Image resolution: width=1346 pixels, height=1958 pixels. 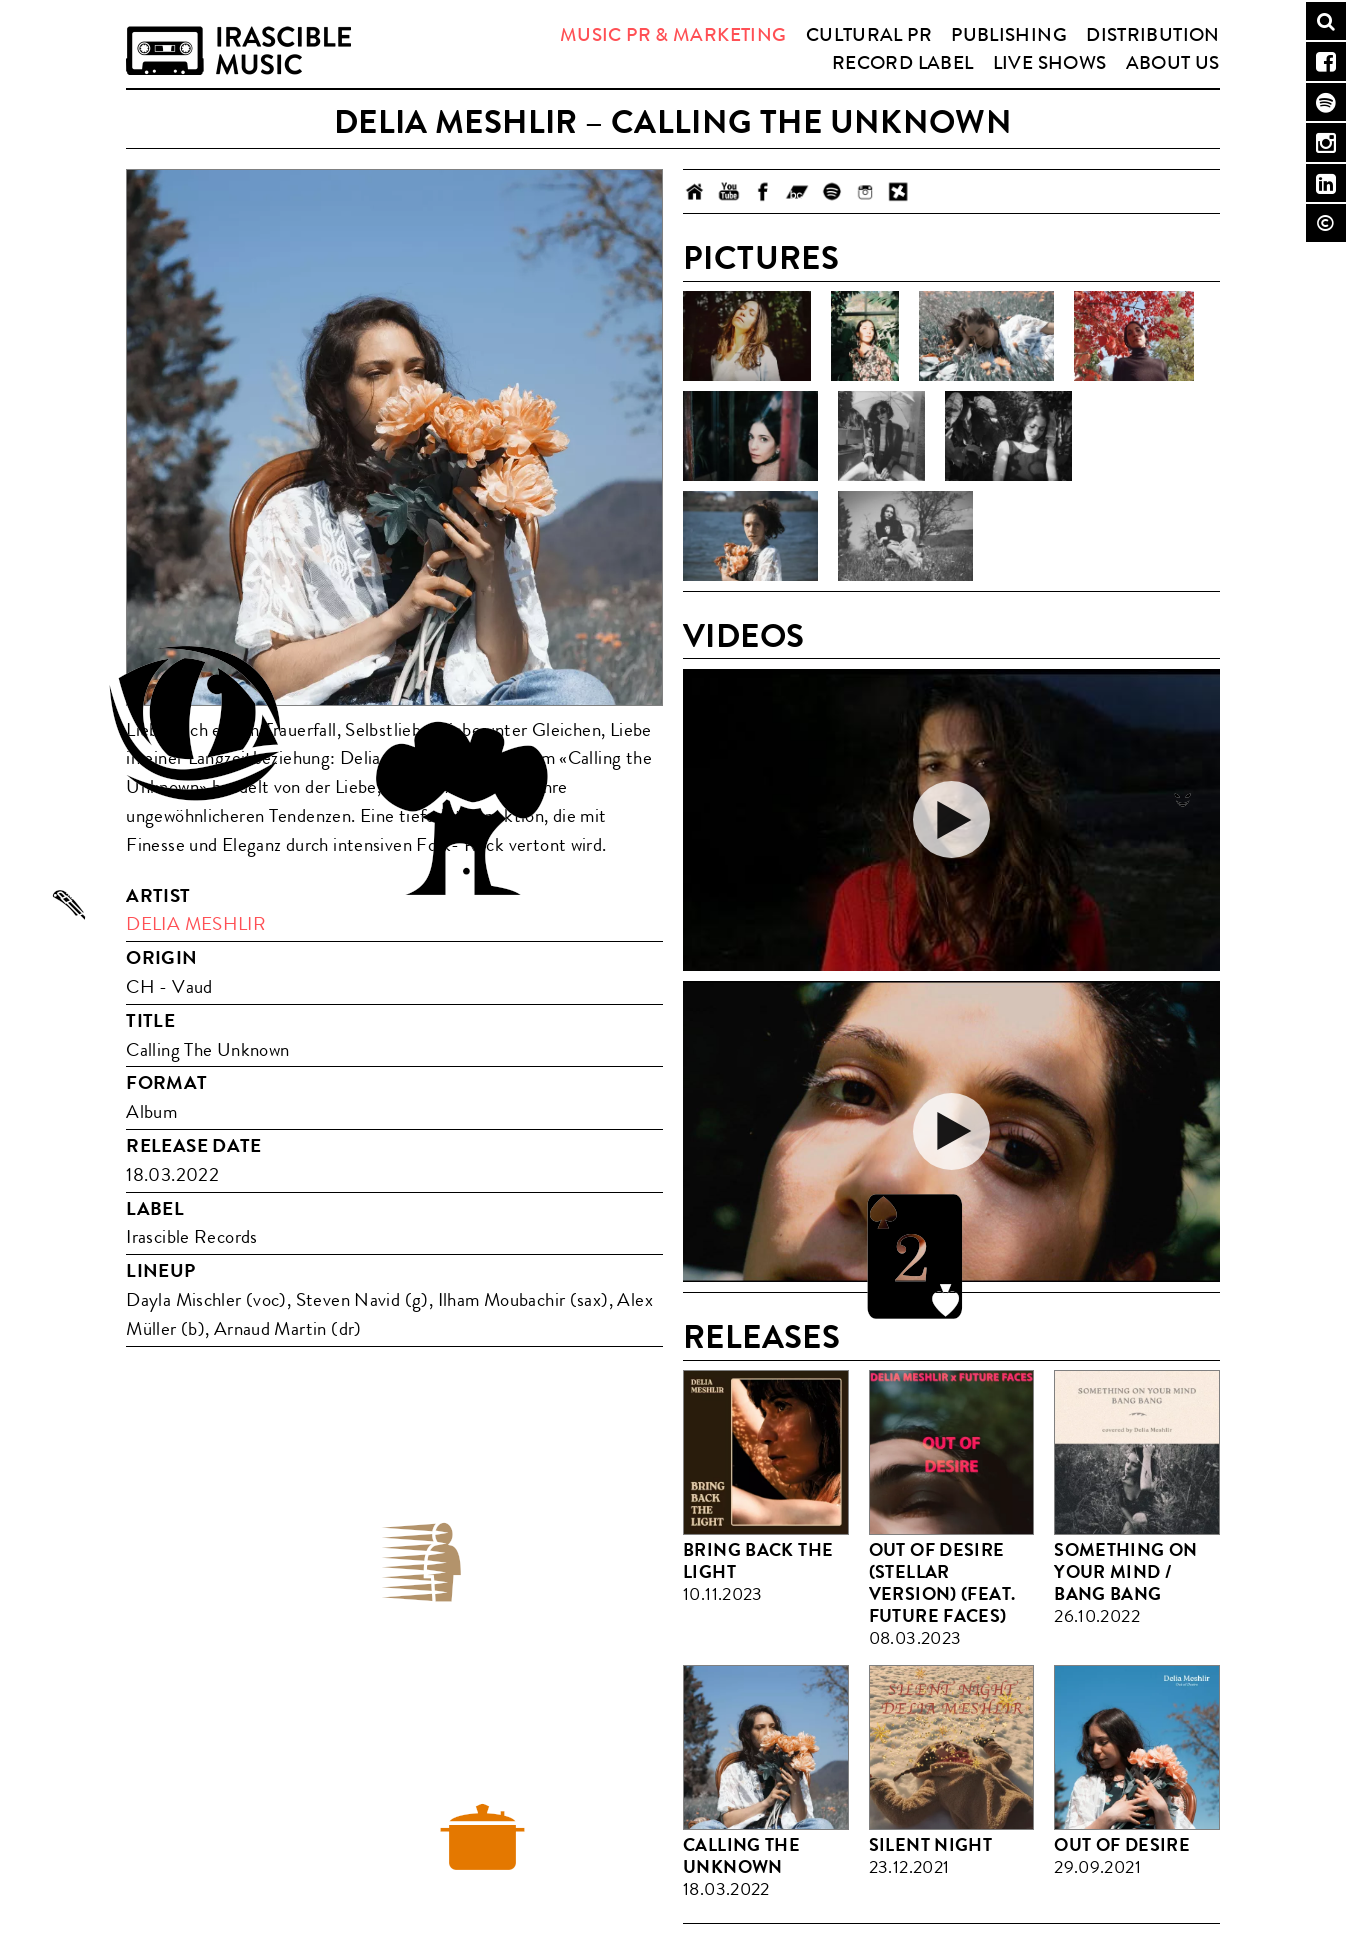 What do you see at coordinates (482, 1836) in the screenshot?
I see `access cooking or recipe features` at bounding box center [482, 1836].